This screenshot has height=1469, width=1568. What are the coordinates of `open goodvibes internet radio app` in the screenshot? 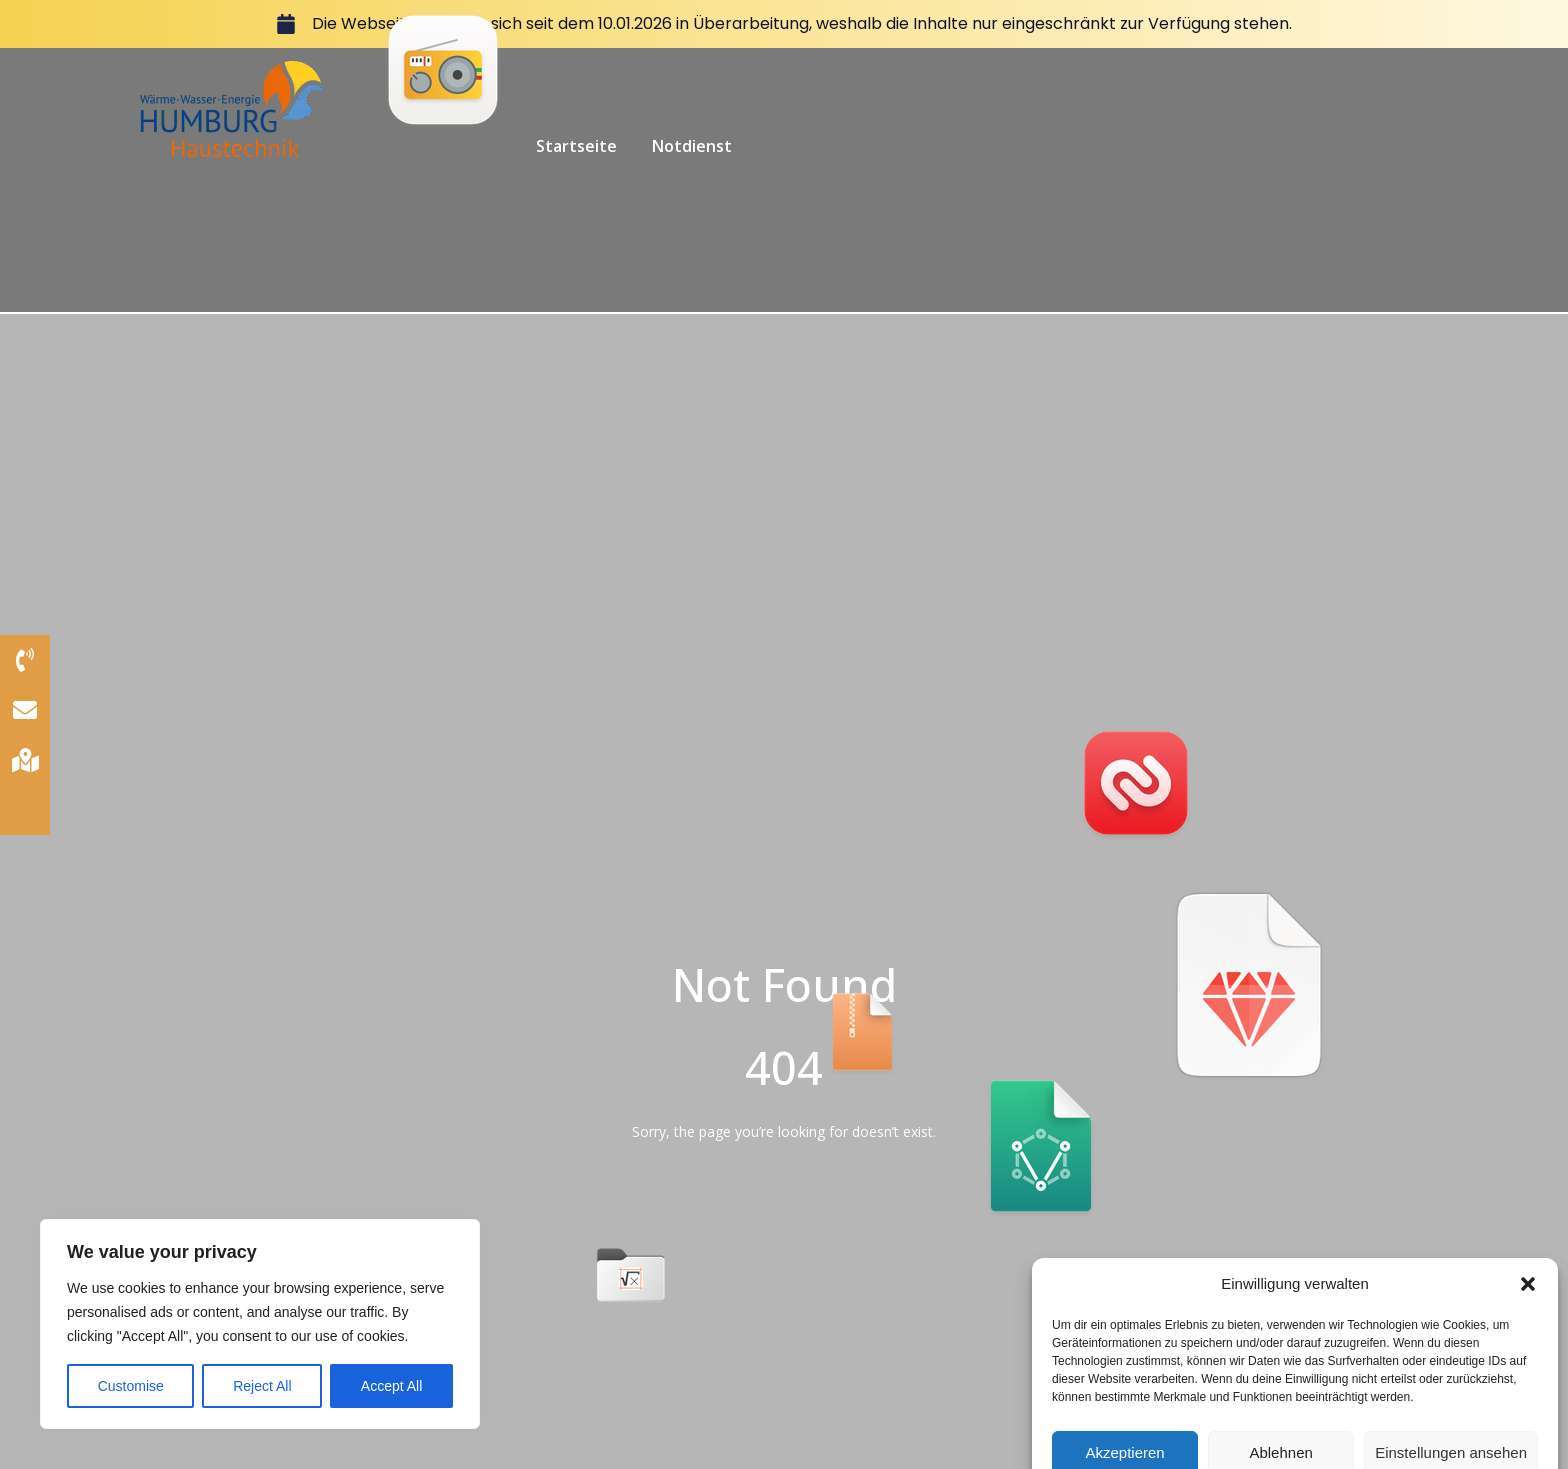 It's located at (443, 70).